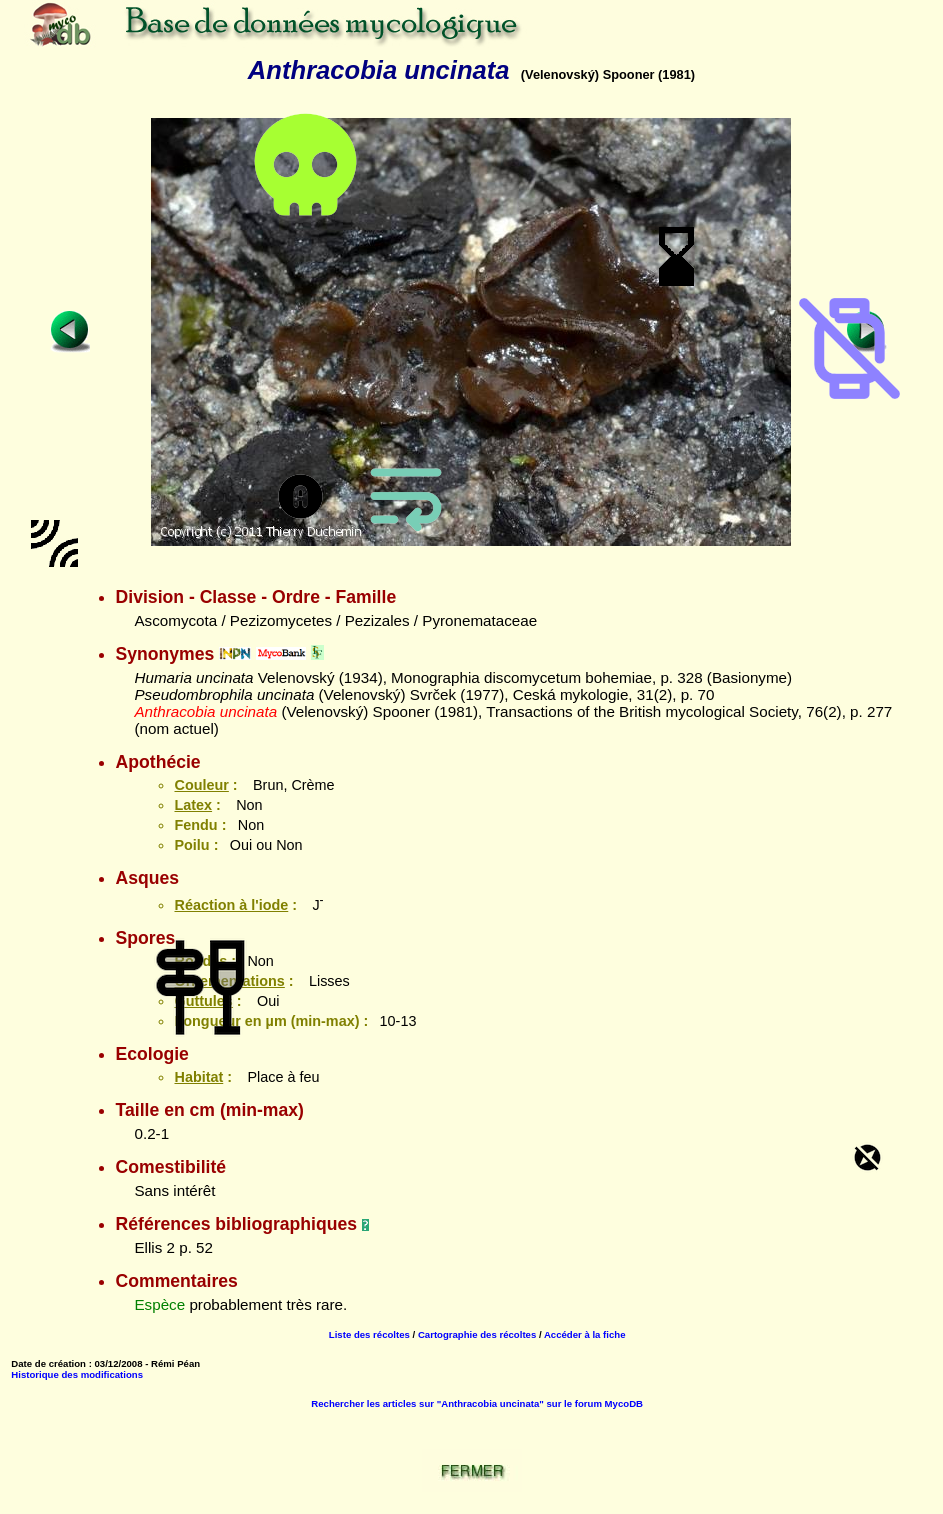 The height and width of the screenshot is (1514, 943). Describe the element at coordinates (849, 348) in the screenshot. I see `smartwatch disconnected or unavailable` at that location.